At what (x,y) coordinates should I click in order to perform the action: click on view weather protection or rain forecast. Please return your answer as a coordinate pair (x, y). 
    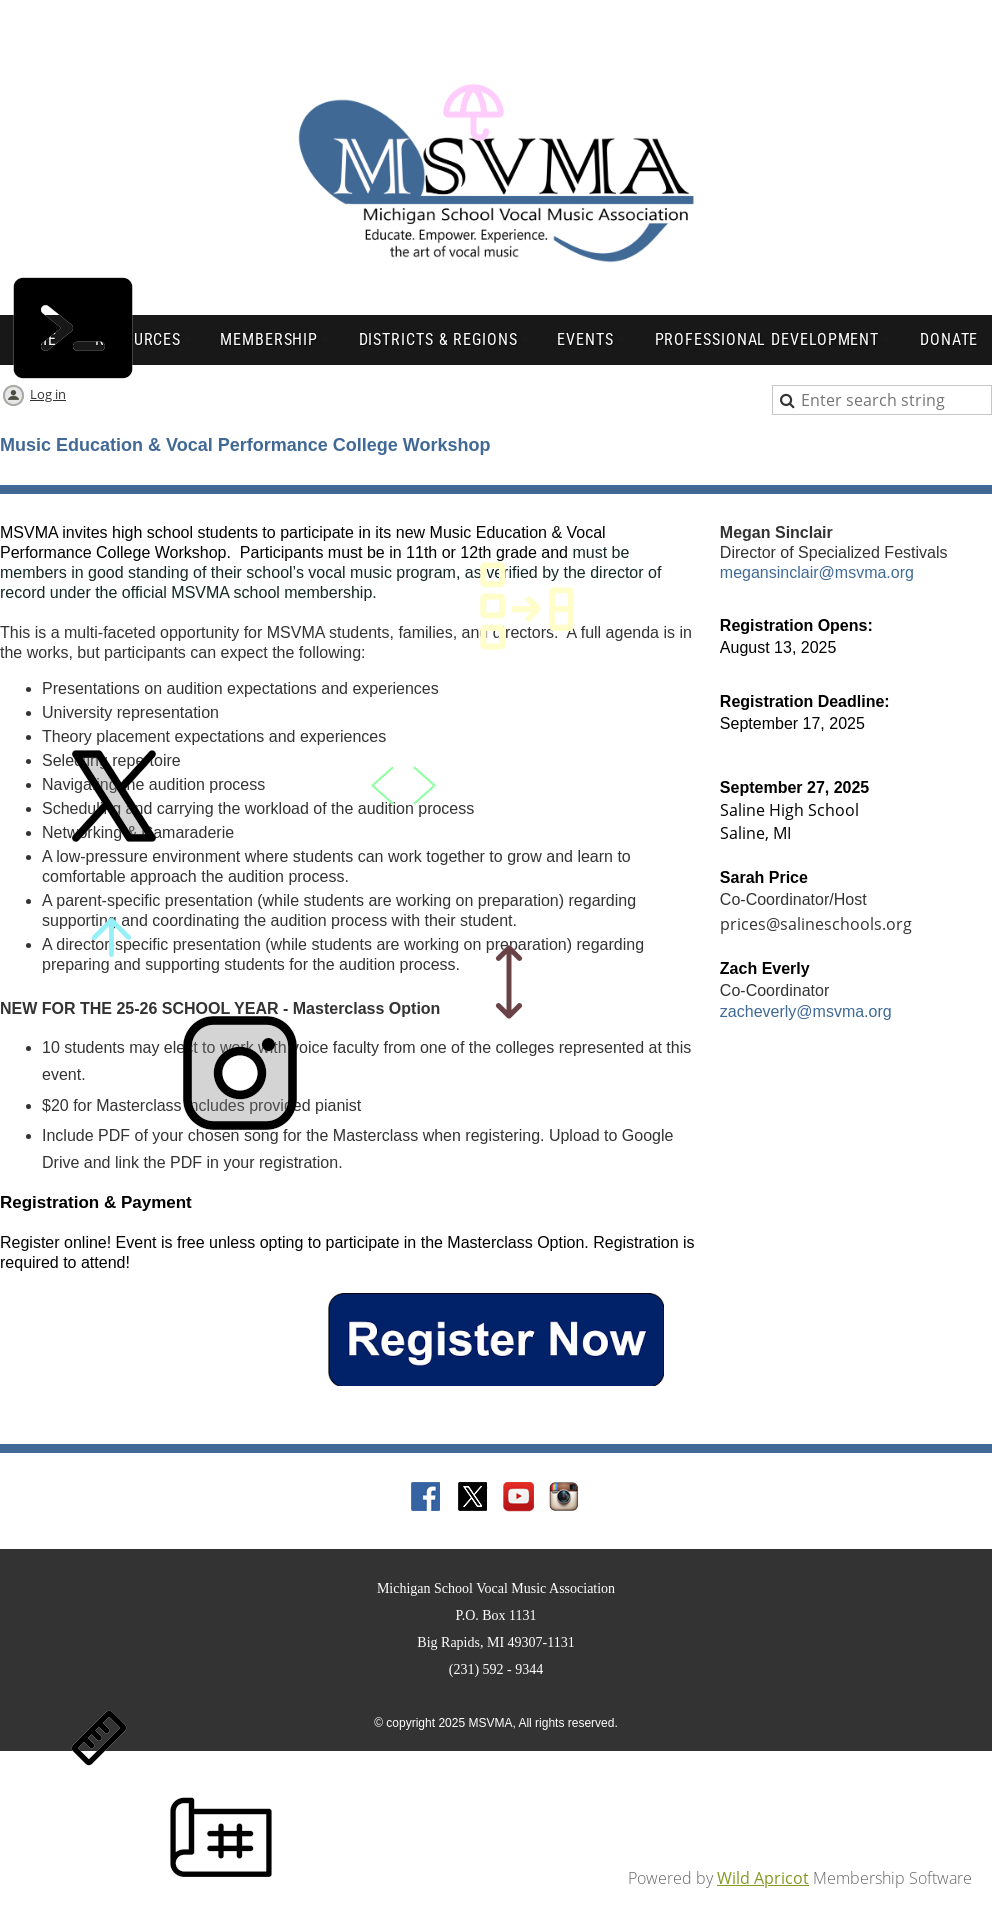
    Looking at the image, I should click on (473, 112).